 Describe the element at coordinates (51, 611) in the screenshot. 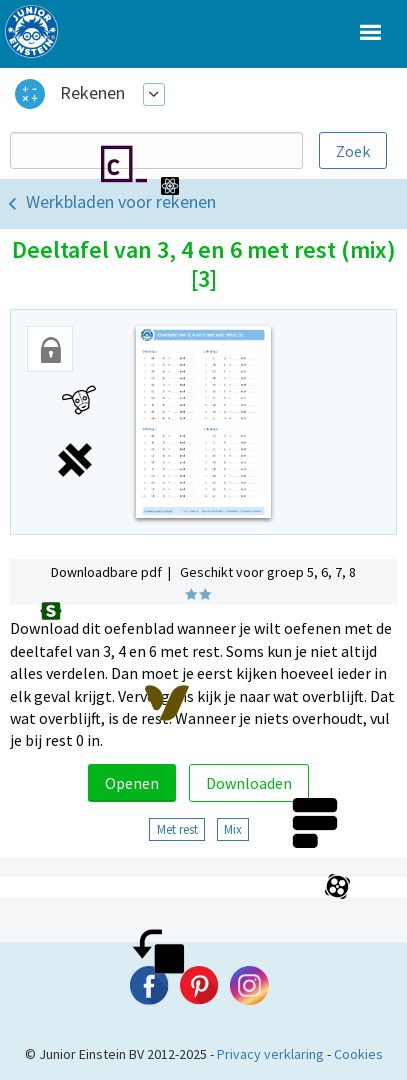

I see `statamic content management system logo` at that location.